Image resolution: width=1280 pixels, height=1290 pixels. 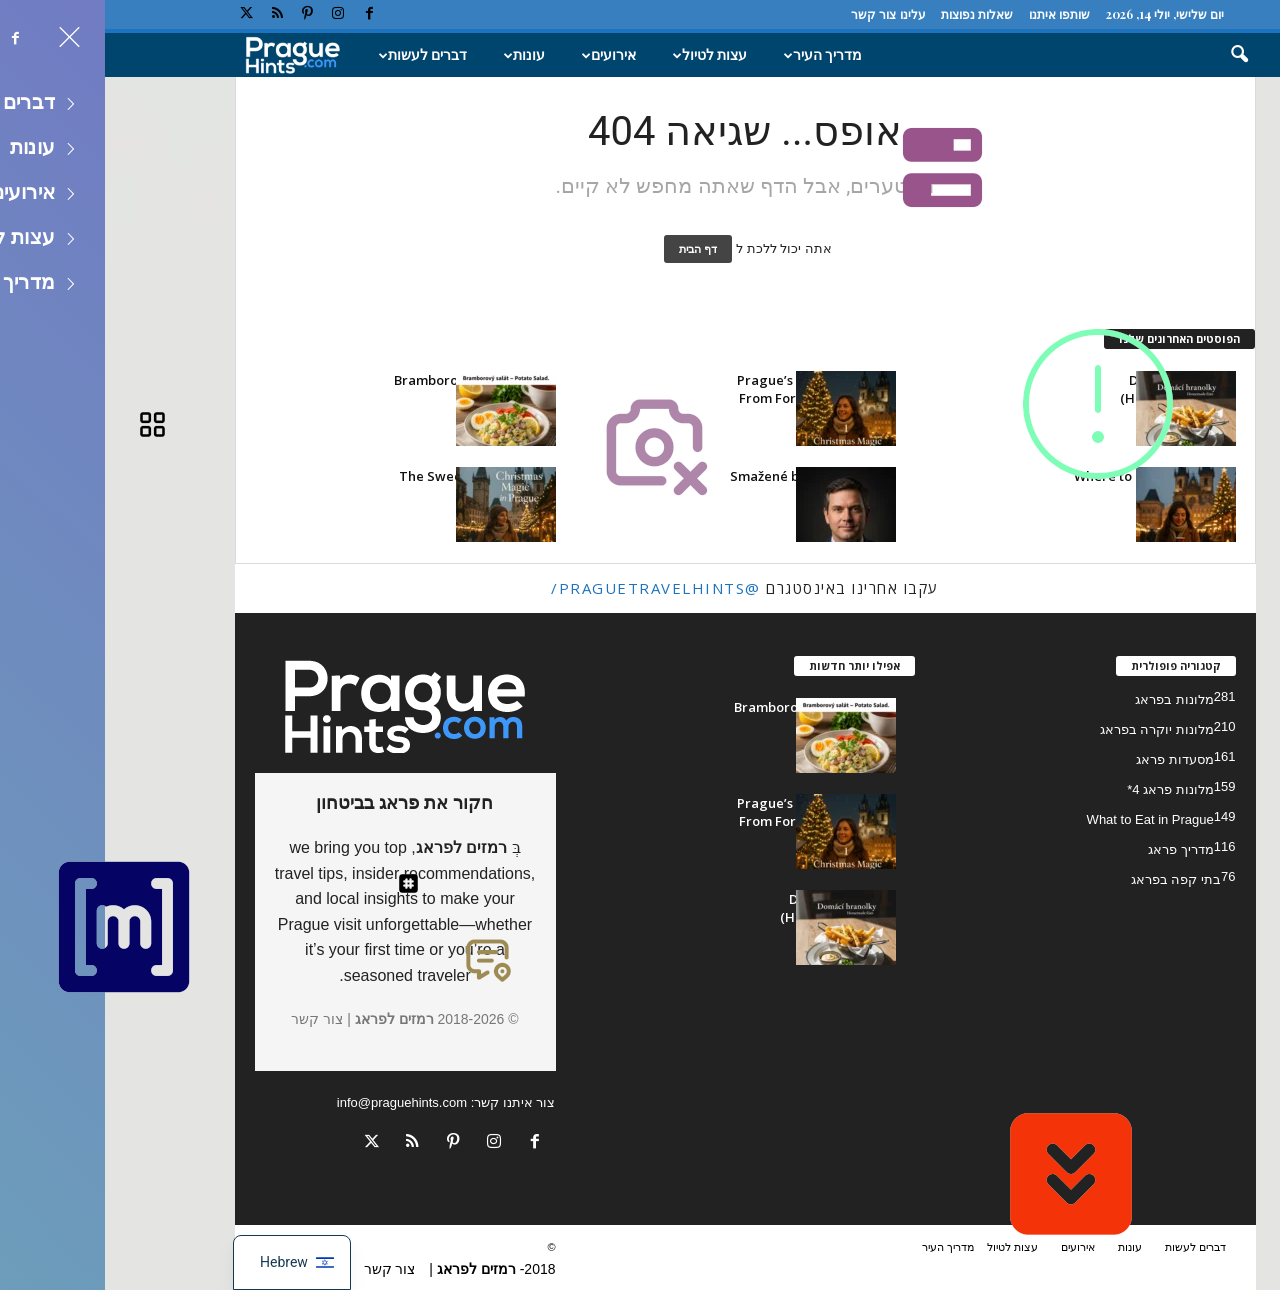 I want to click on scroll down or view more content, so click(x=1071, y=1174).